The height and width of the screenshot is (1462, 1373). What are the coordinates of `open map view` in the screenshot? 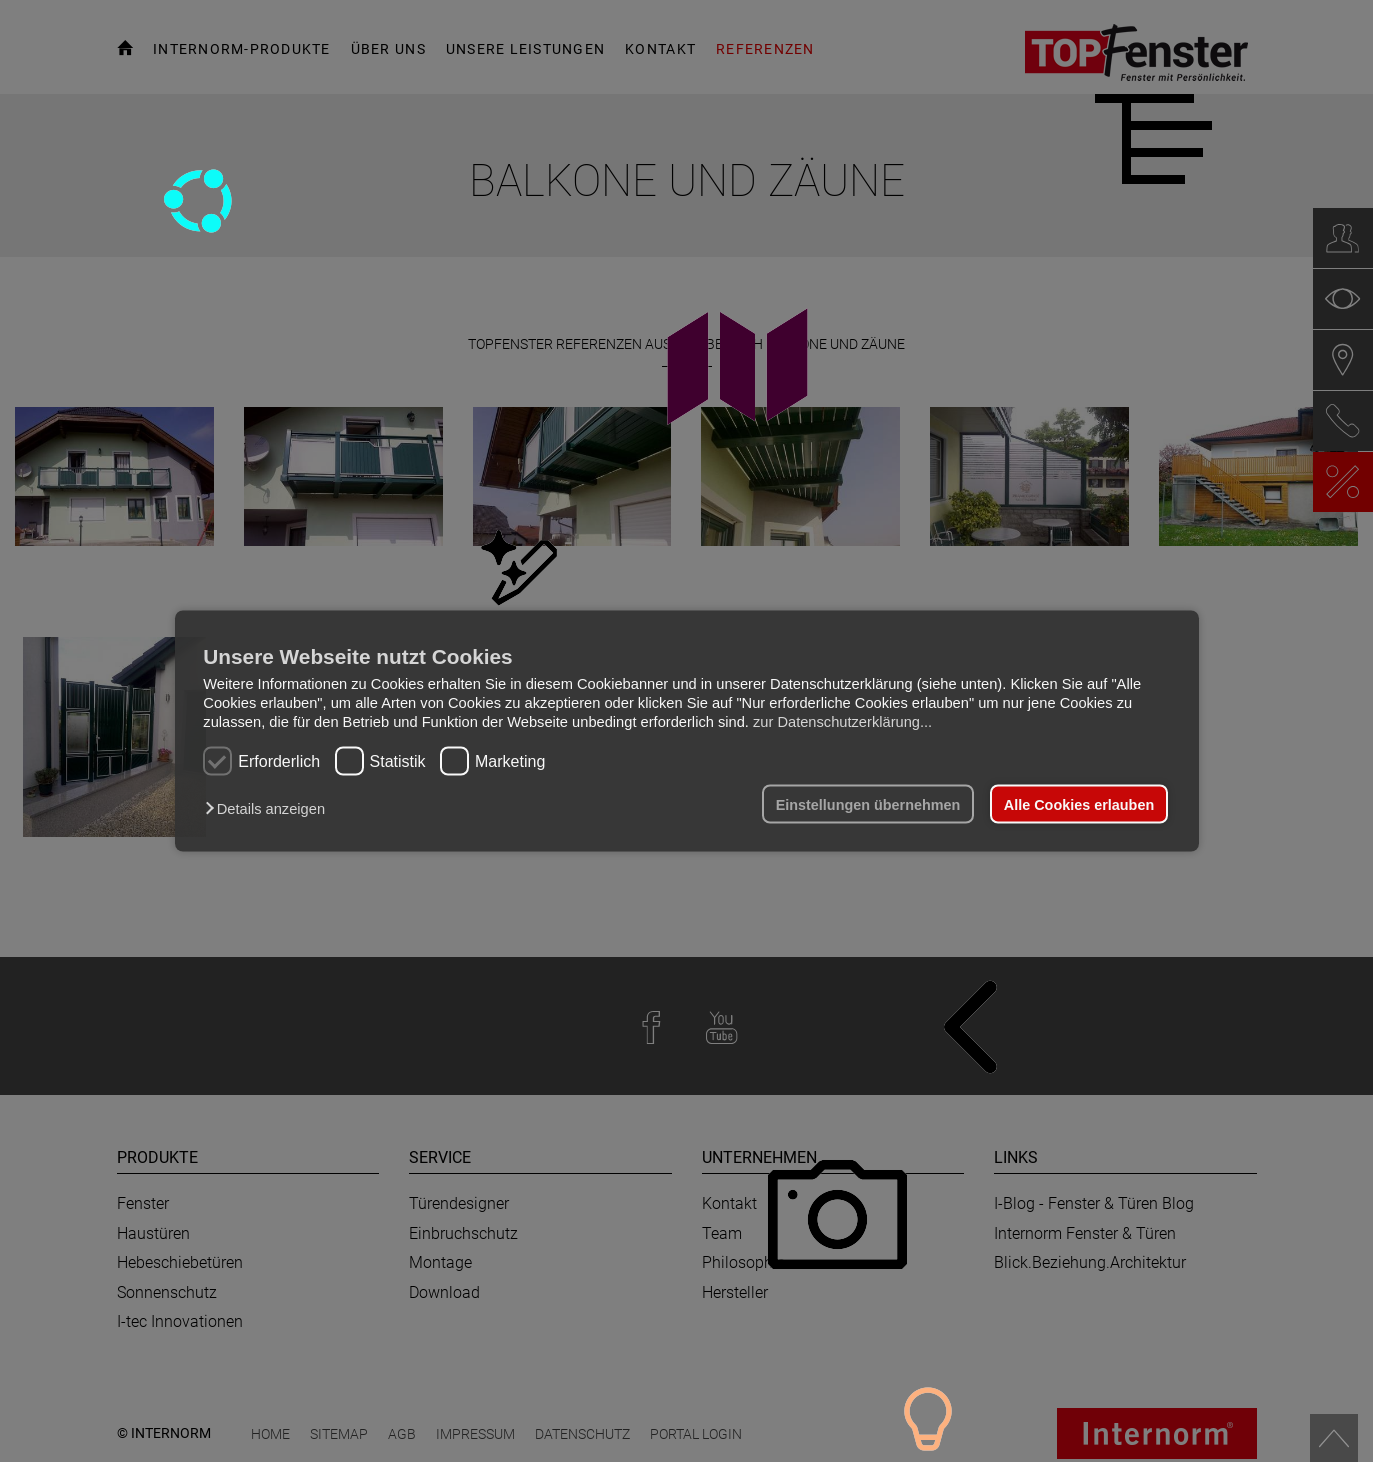 It's located at (737, 366).